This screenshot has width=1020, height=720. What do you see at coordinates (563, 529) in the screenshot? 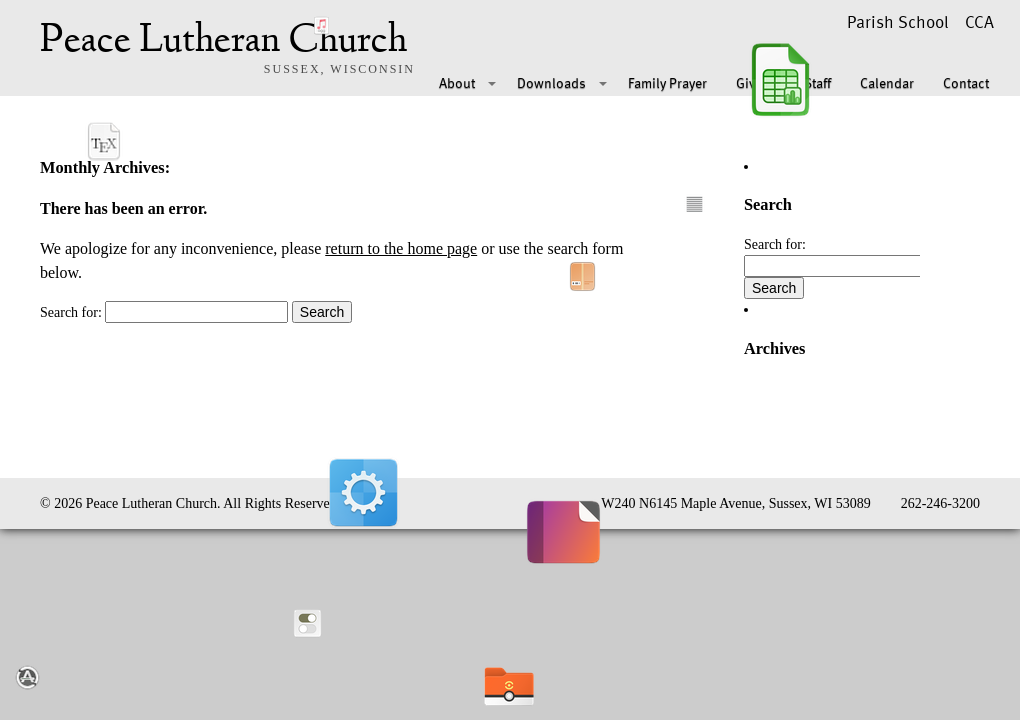
I see `change desktop wallpaper settings` at bounding box center [563, 529].